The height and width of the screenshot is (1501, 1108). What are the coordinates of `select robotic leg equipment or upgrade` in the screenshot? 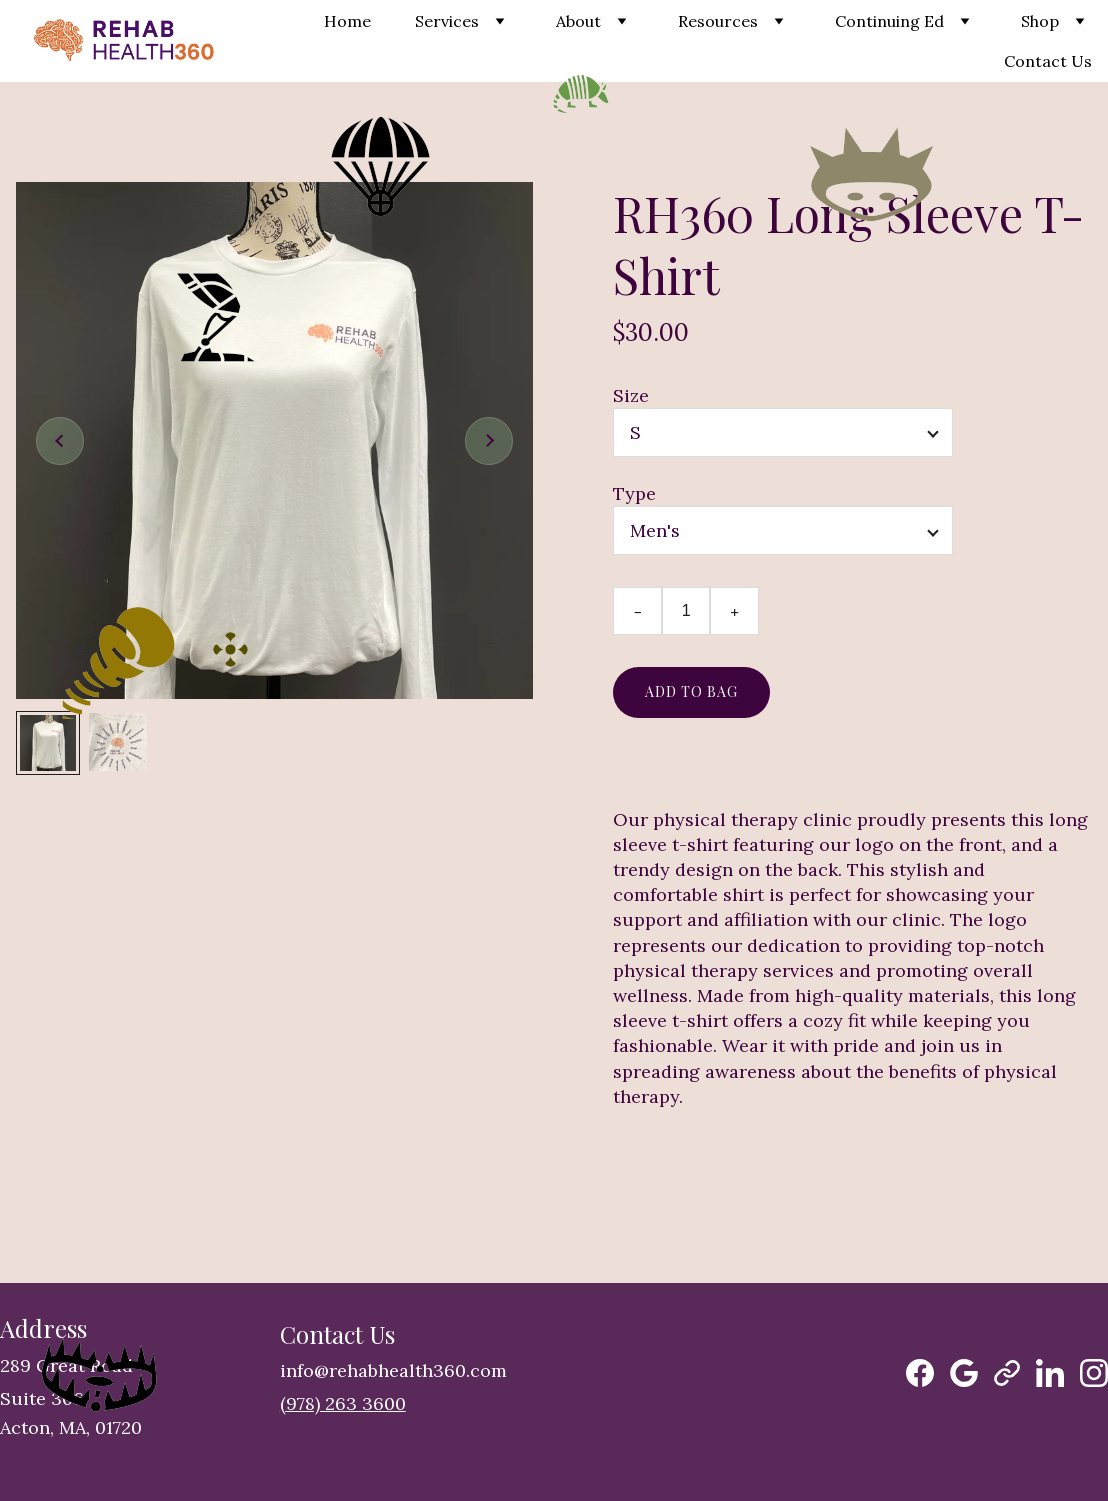 It's located at (216, 318).